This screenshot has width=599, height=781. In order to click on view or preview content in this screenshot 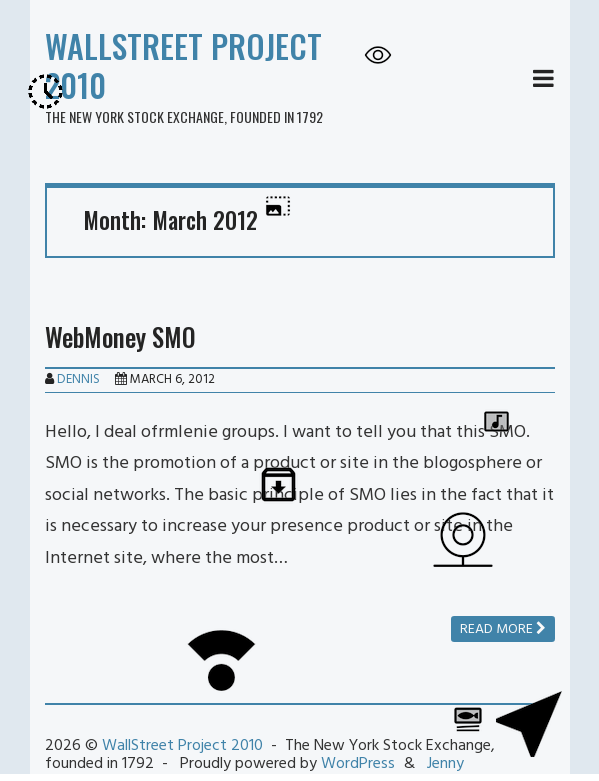, I will do `click(378, 55)`.